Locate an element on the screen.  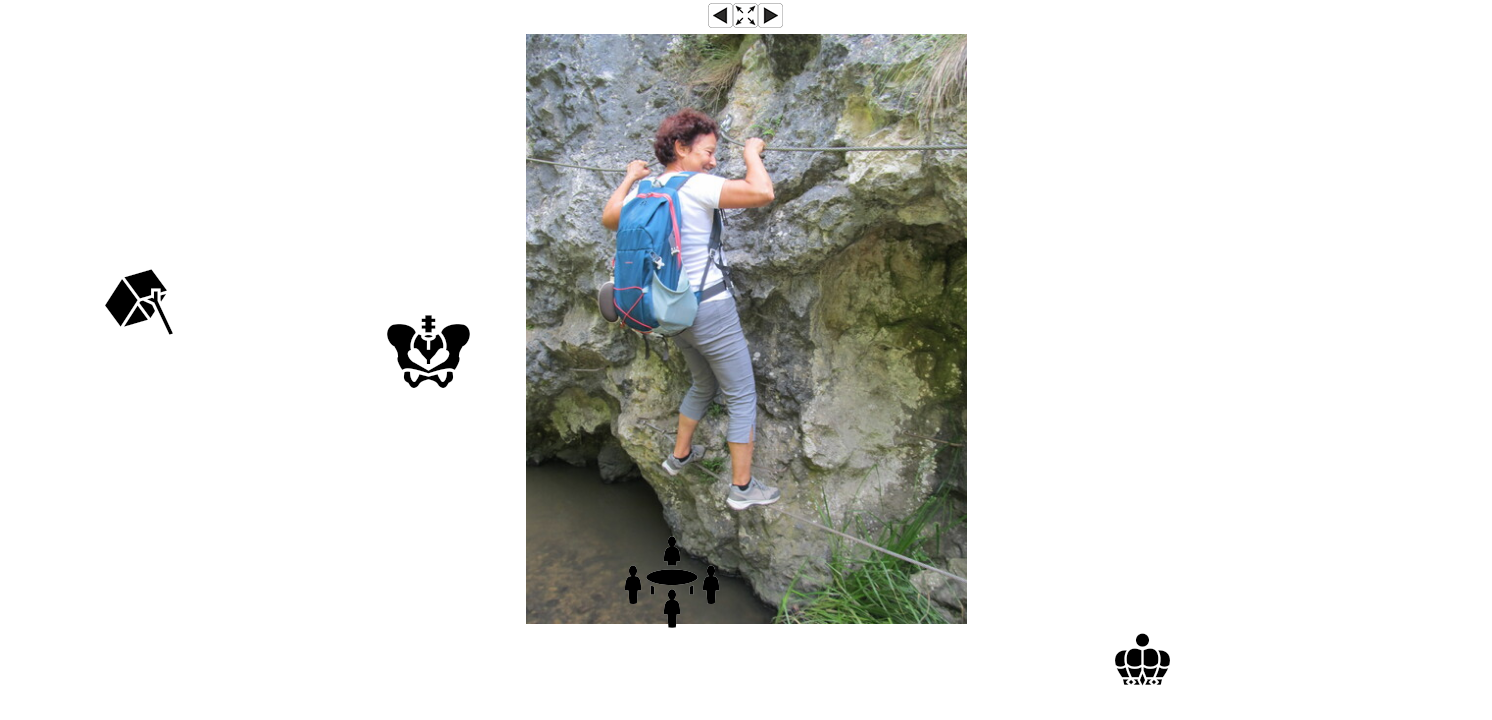
view skeletal or anatomy information is located at coordinates (428, 355).